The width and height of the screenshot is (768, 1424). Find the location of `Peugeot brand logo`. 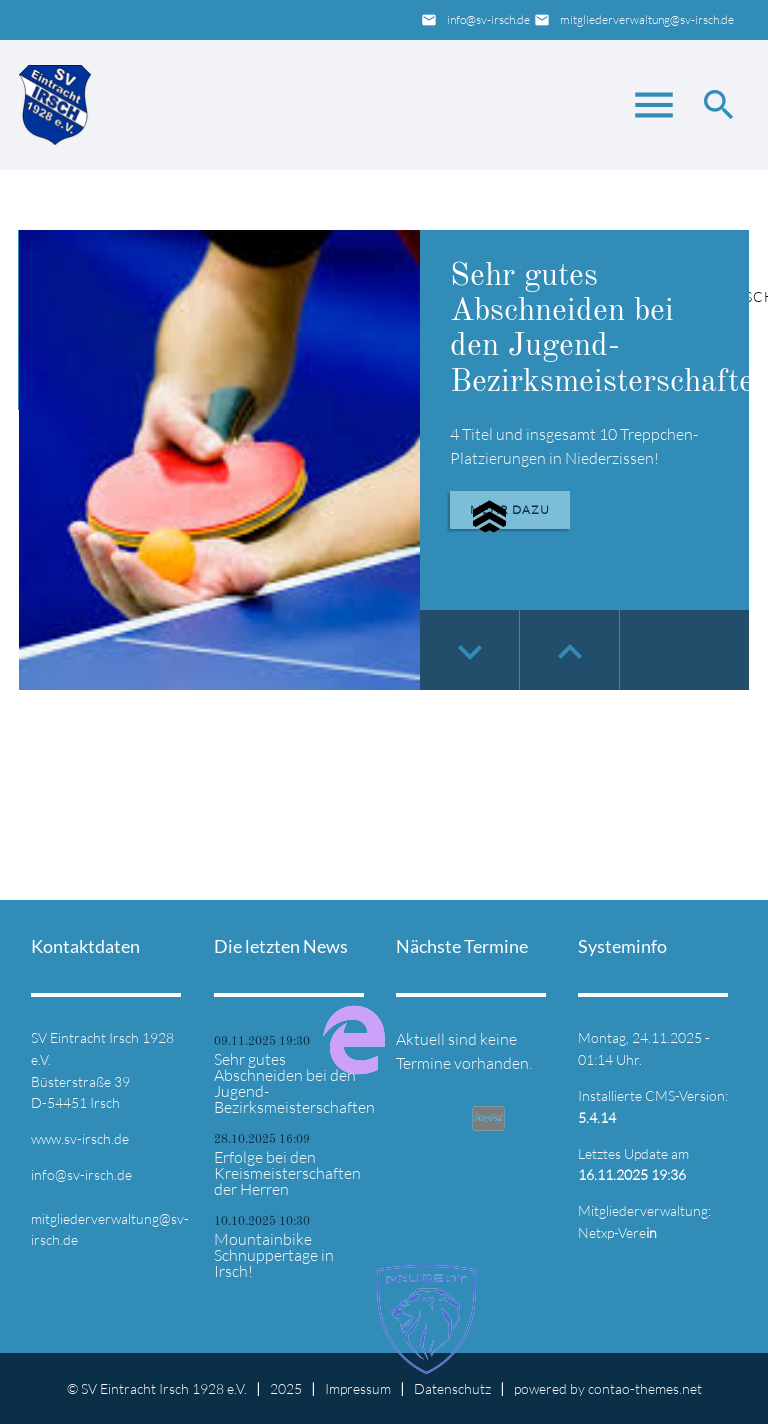

Peugeot brand logo is located at coordinates (426, 1319).